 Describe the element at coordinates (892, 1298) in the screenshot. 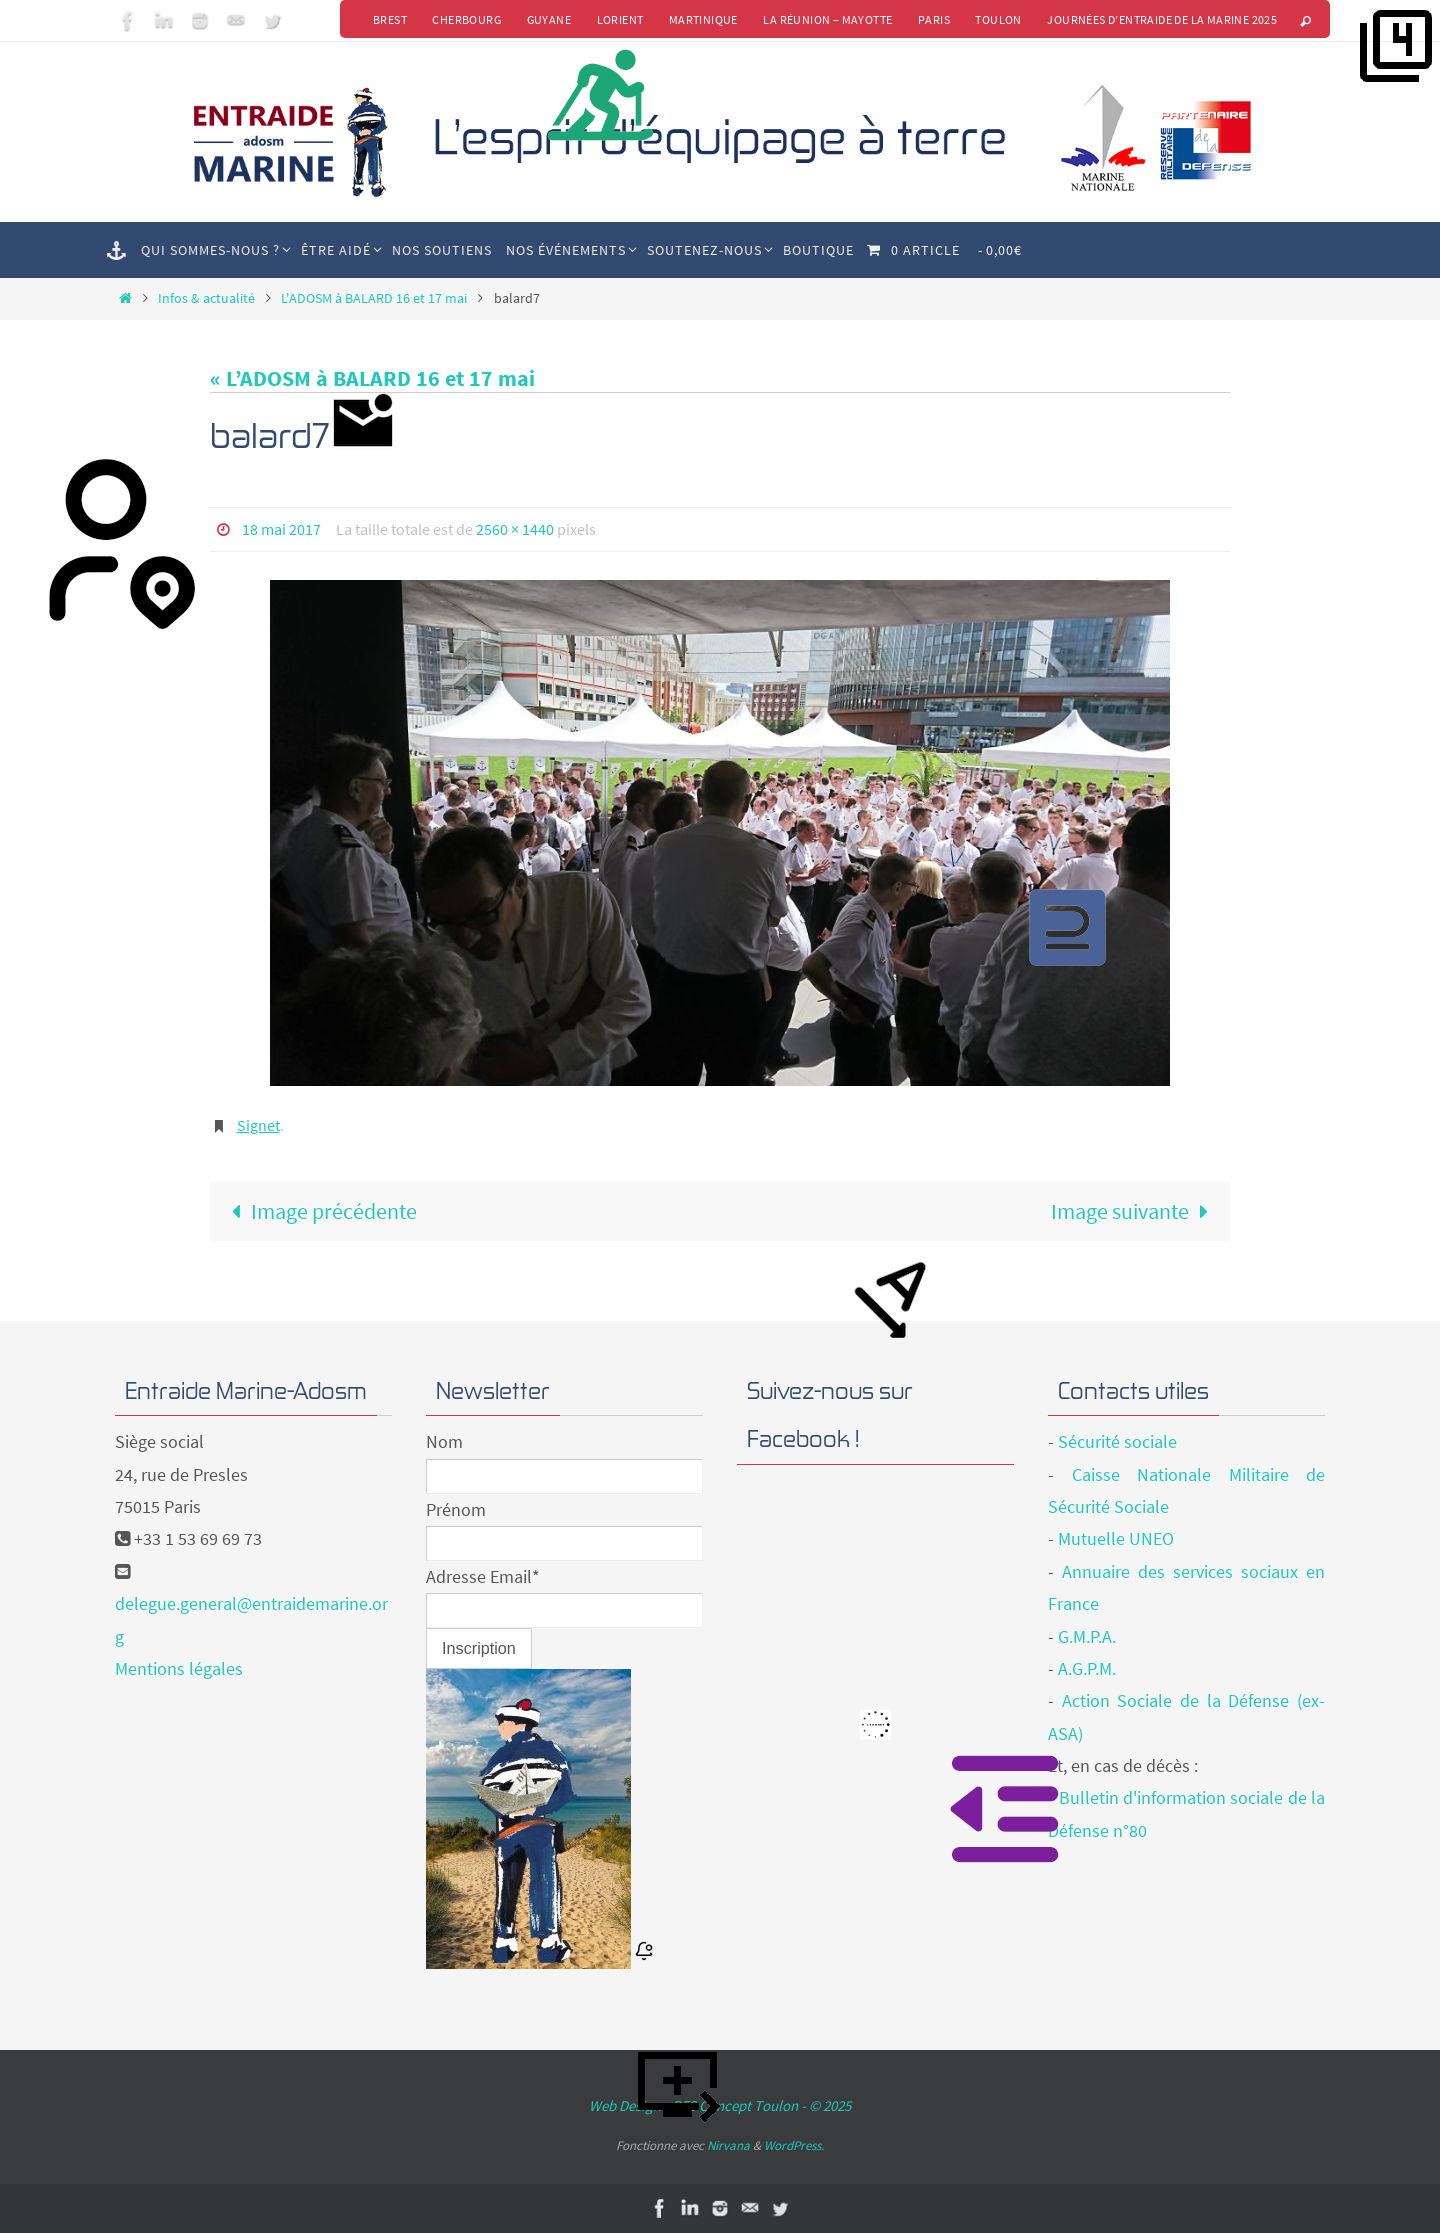

I see `rotate text at a downward angle` at that location.